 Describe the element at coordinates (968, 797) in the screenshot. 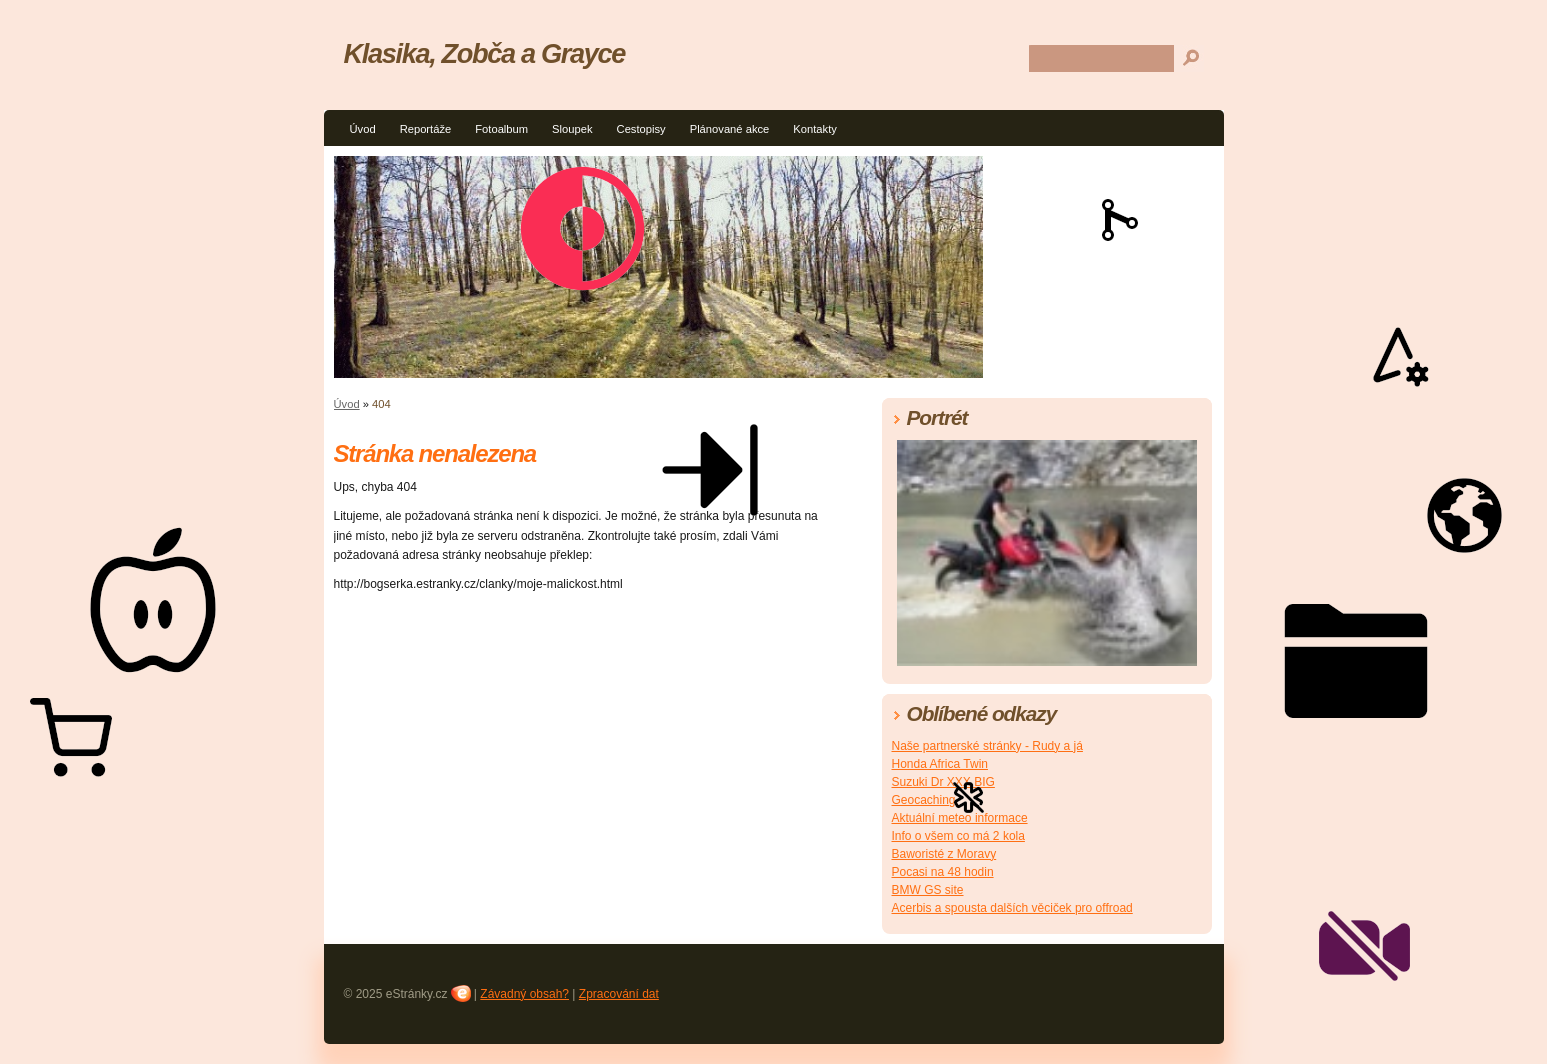

I see `medical services unavailable` at that location.